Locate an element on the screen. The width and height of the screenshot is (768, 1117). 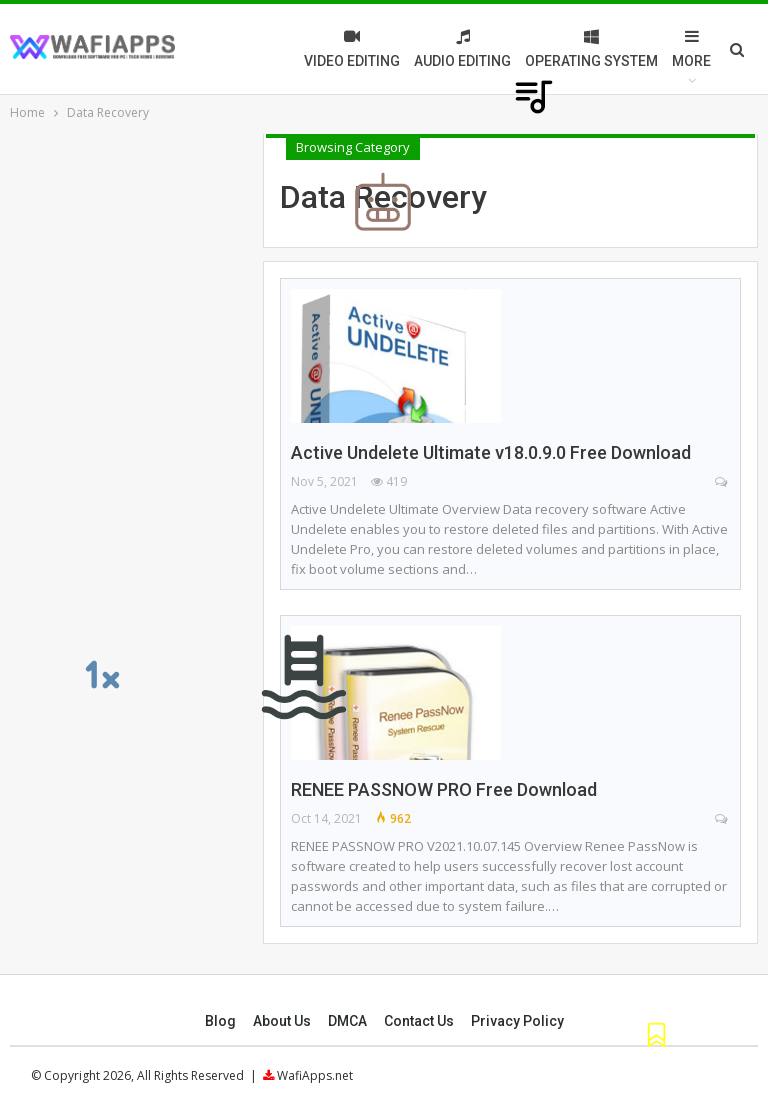
access AI assistant or chatbot features is located at coordinates (383, 205).